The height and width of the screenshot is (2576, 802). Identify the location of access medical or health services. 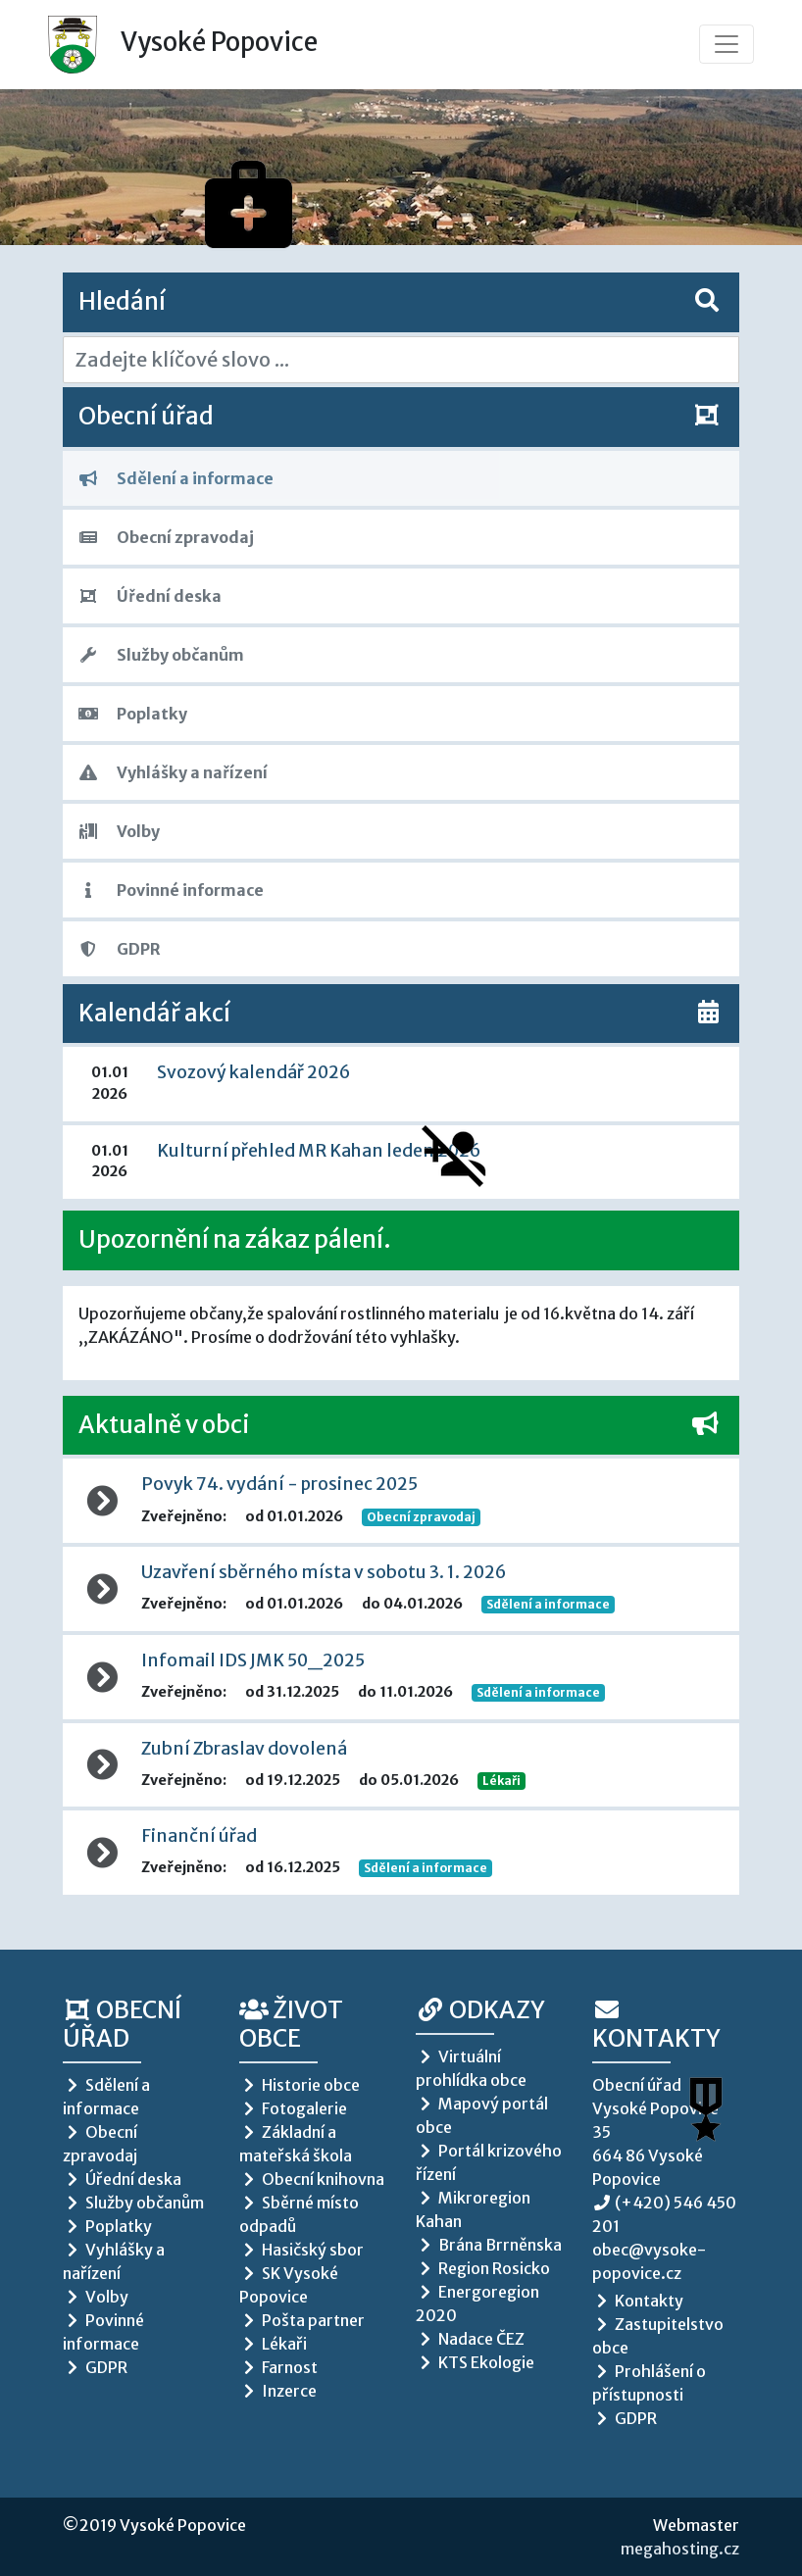
(248, 204).